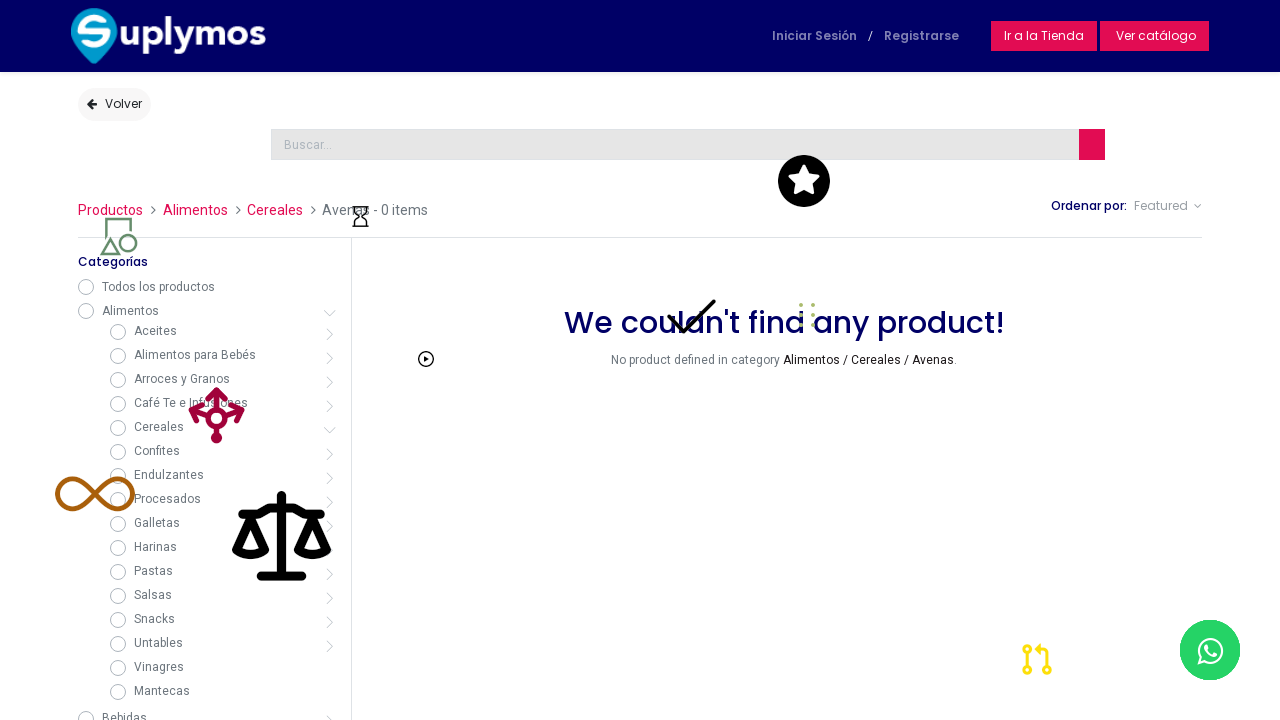 Image resolution: width=1280 pixels, height=720 pixels. I want to click on play media or video content, so click(426, 359).